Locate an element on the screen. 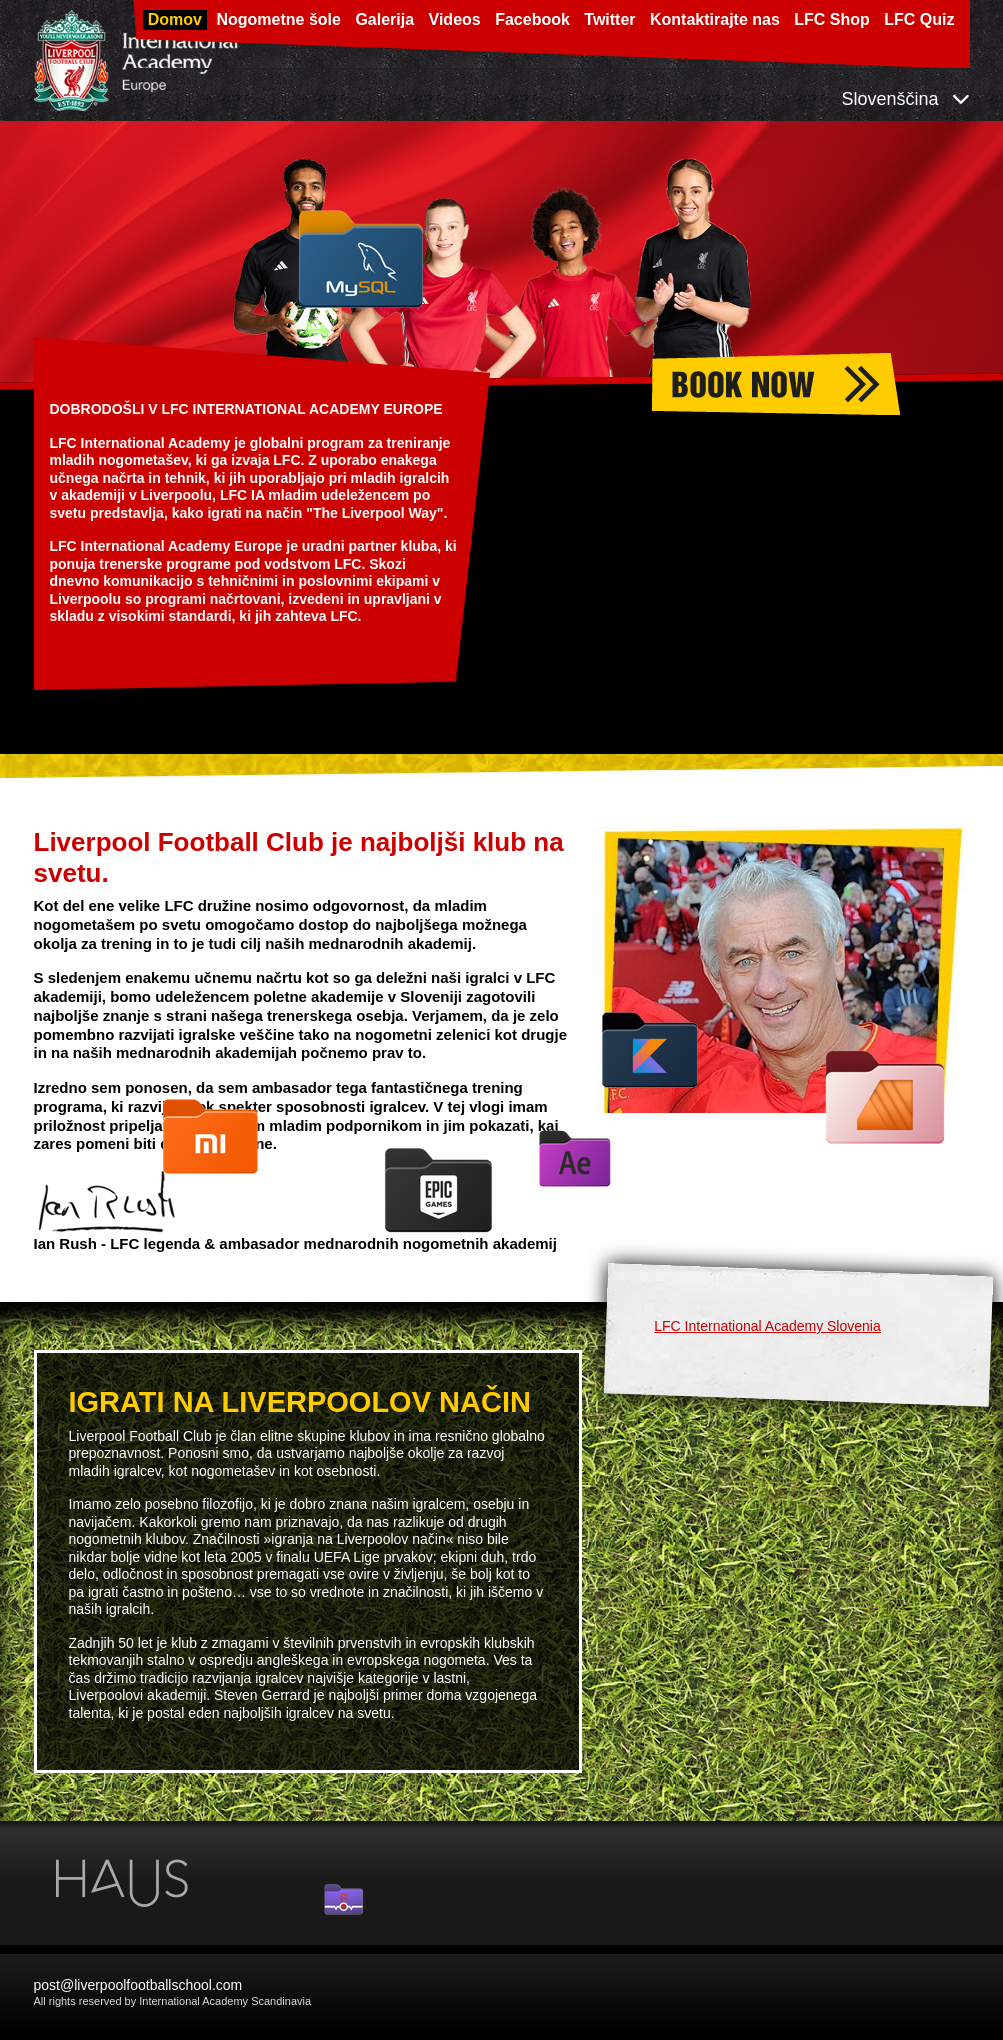 The image size is (1003, 2040). open folder containing kotlin project files is located at coordinates (649, 1052).